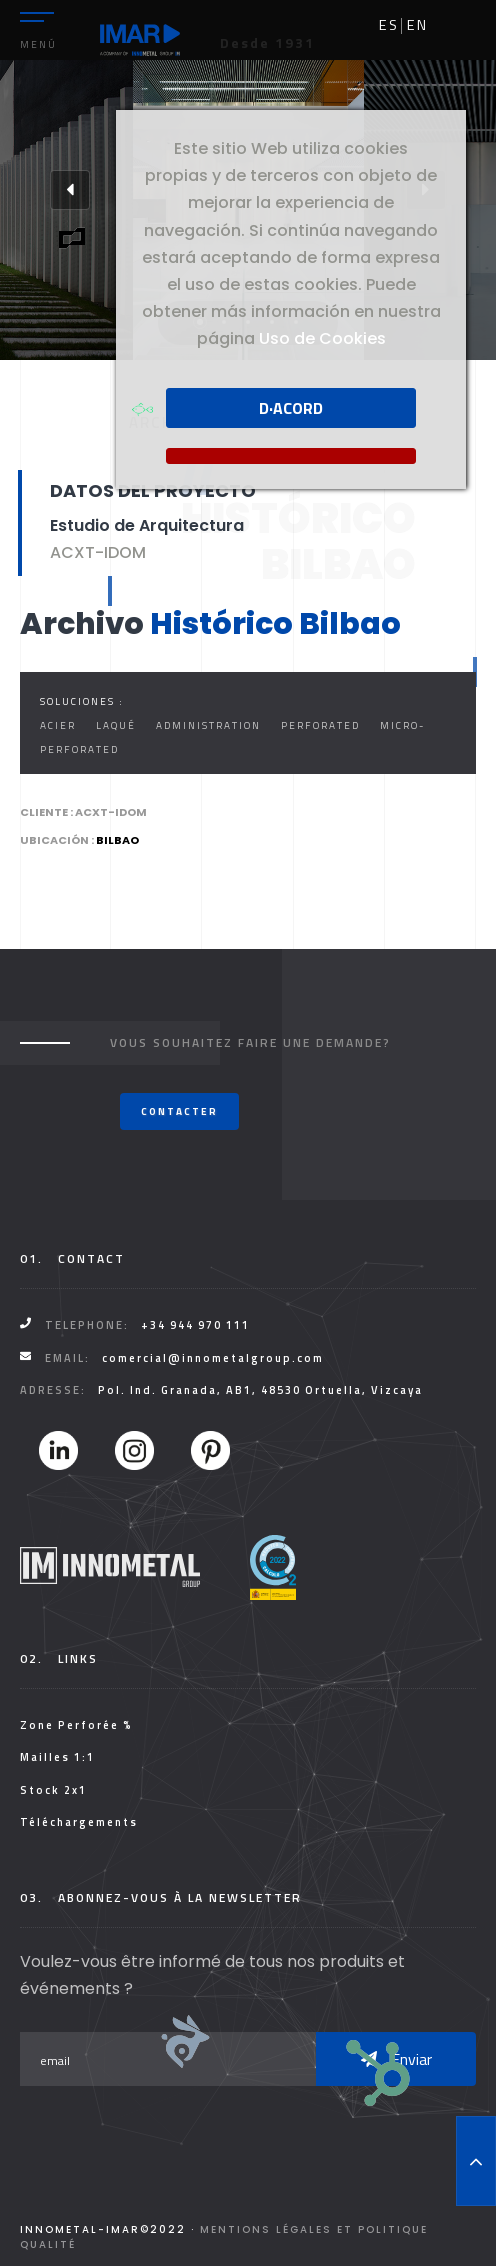 This screenshot has height=2266, width=496. I want to click on open fish shell terminal application, so click(142, 409).